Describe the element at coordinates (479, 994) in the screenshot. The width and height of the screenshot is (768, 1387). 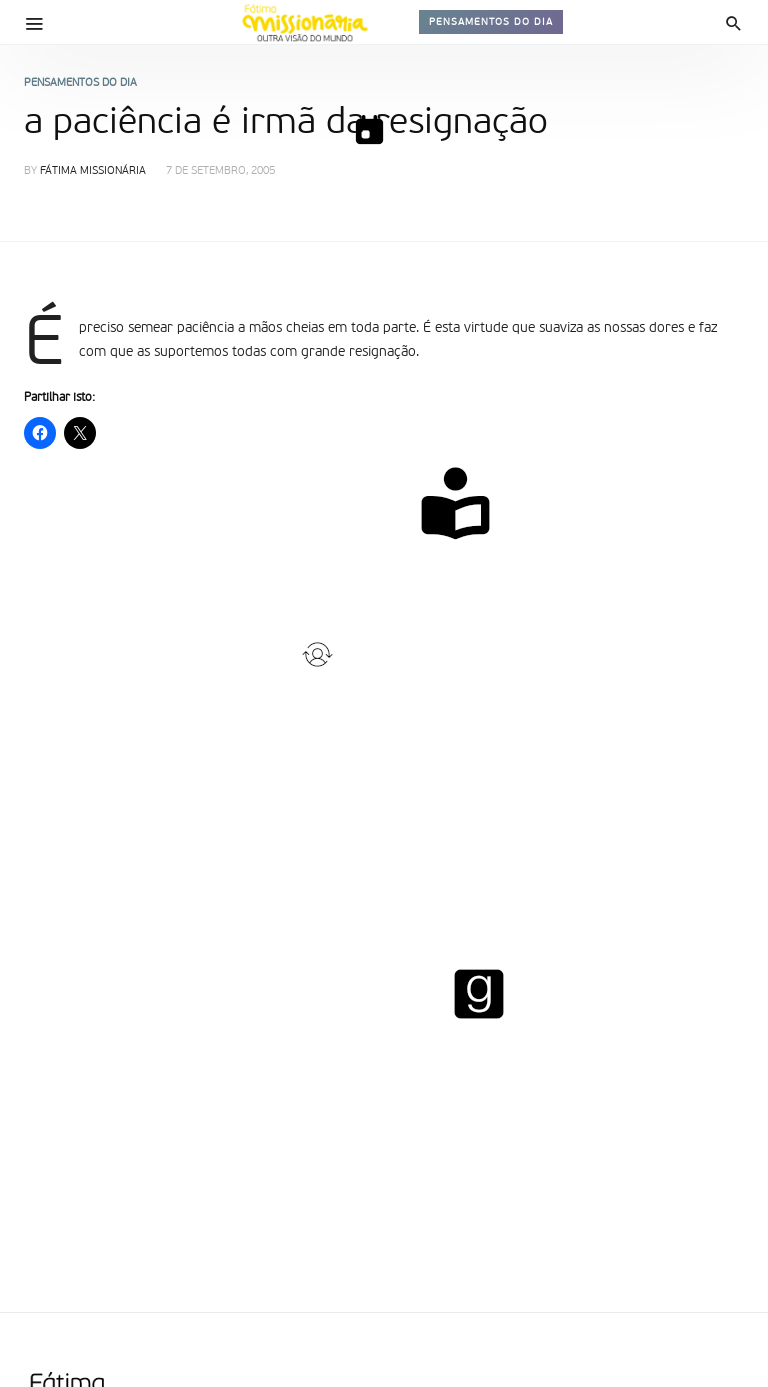
I see `open the goodreads app` at that location.